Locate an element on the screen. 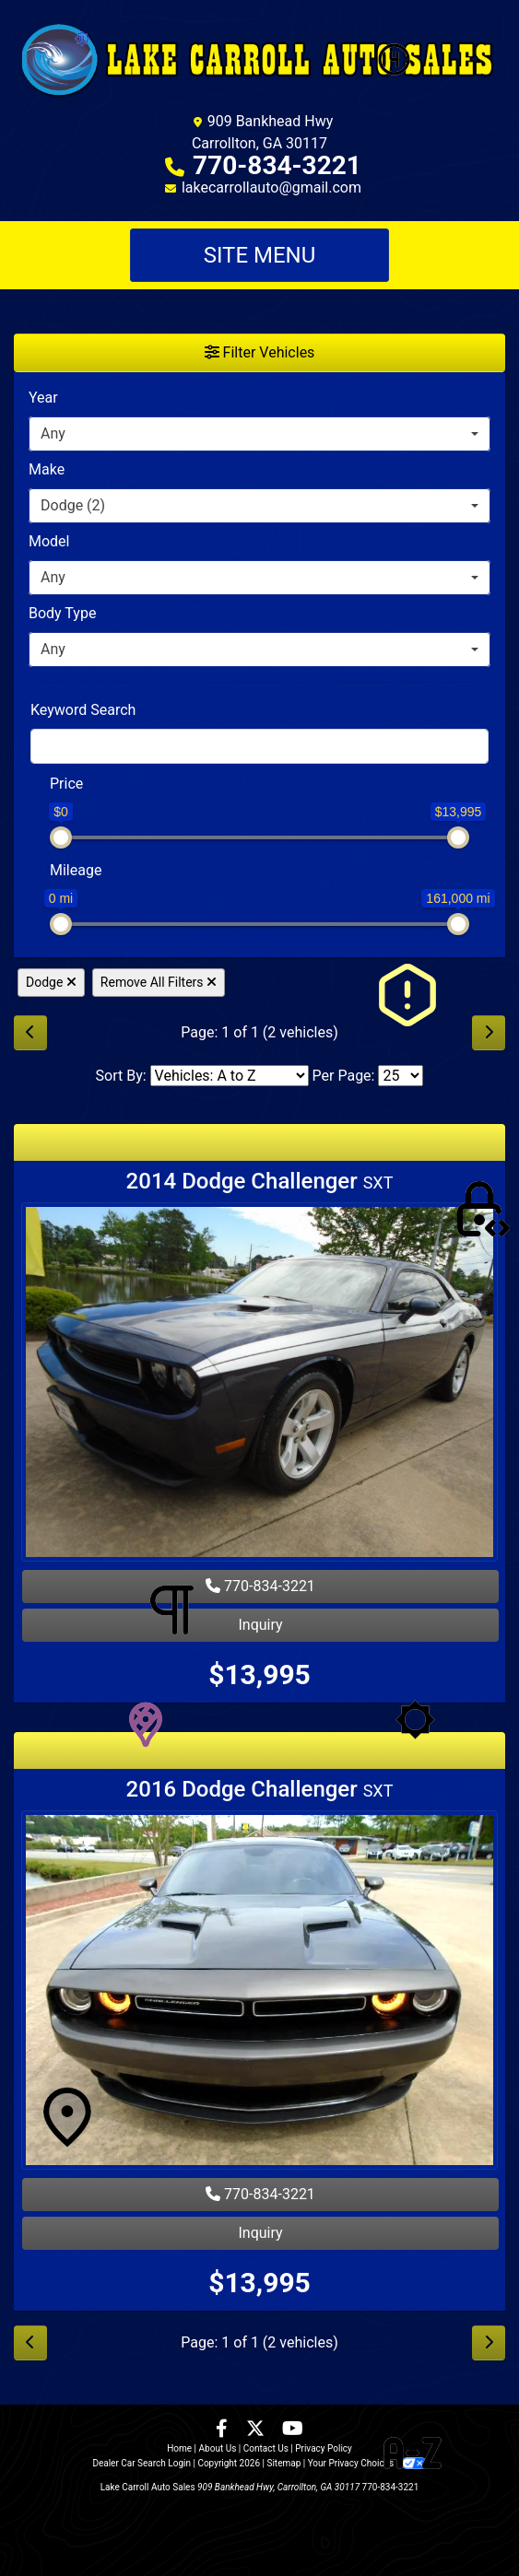  adjust screen brightness settings is located at coordinates (415, 1719).